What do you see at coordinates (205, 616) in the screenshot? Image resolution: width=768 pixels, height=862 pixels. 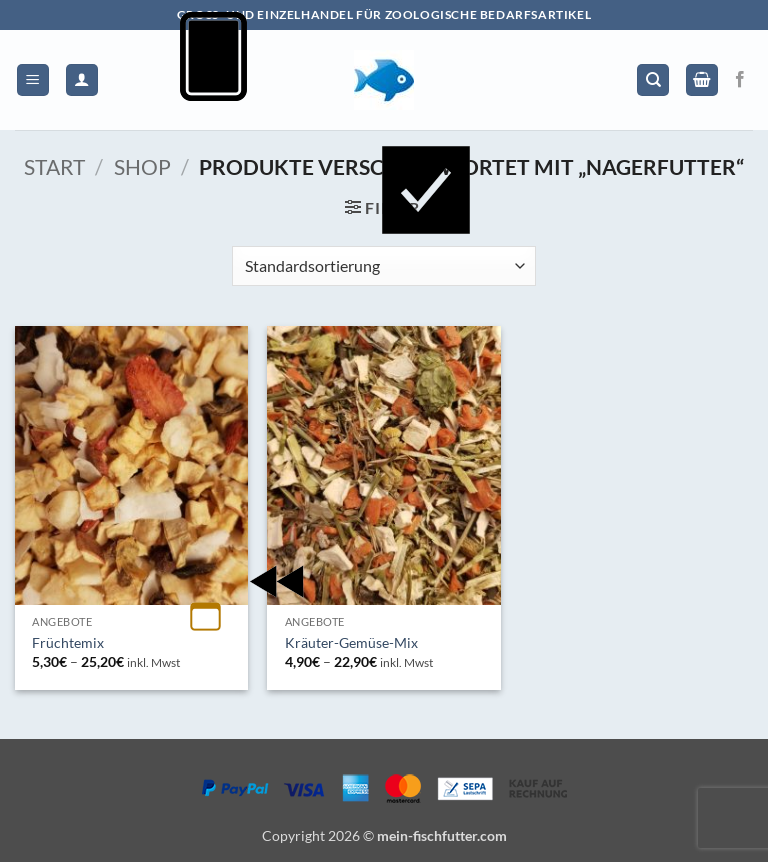 I see `open multiple browser windows` at bounding box center [205, 616].